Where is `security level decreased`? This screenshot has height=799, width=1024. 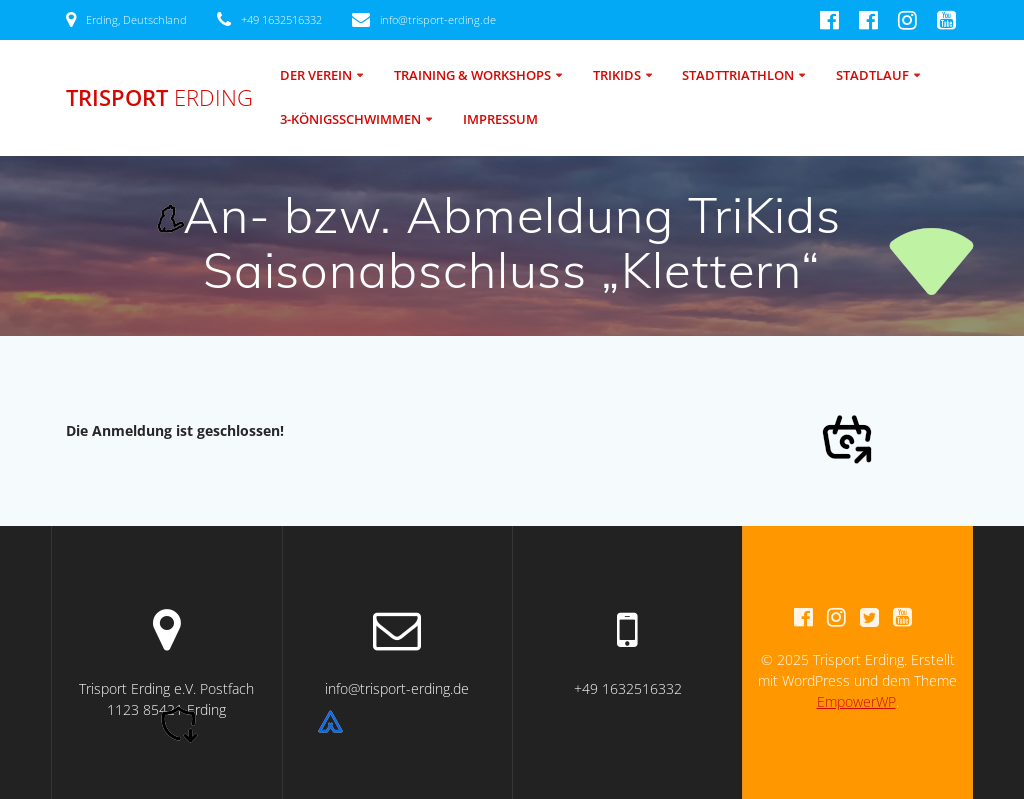
security level decreased is located at coordinates (178, 723).